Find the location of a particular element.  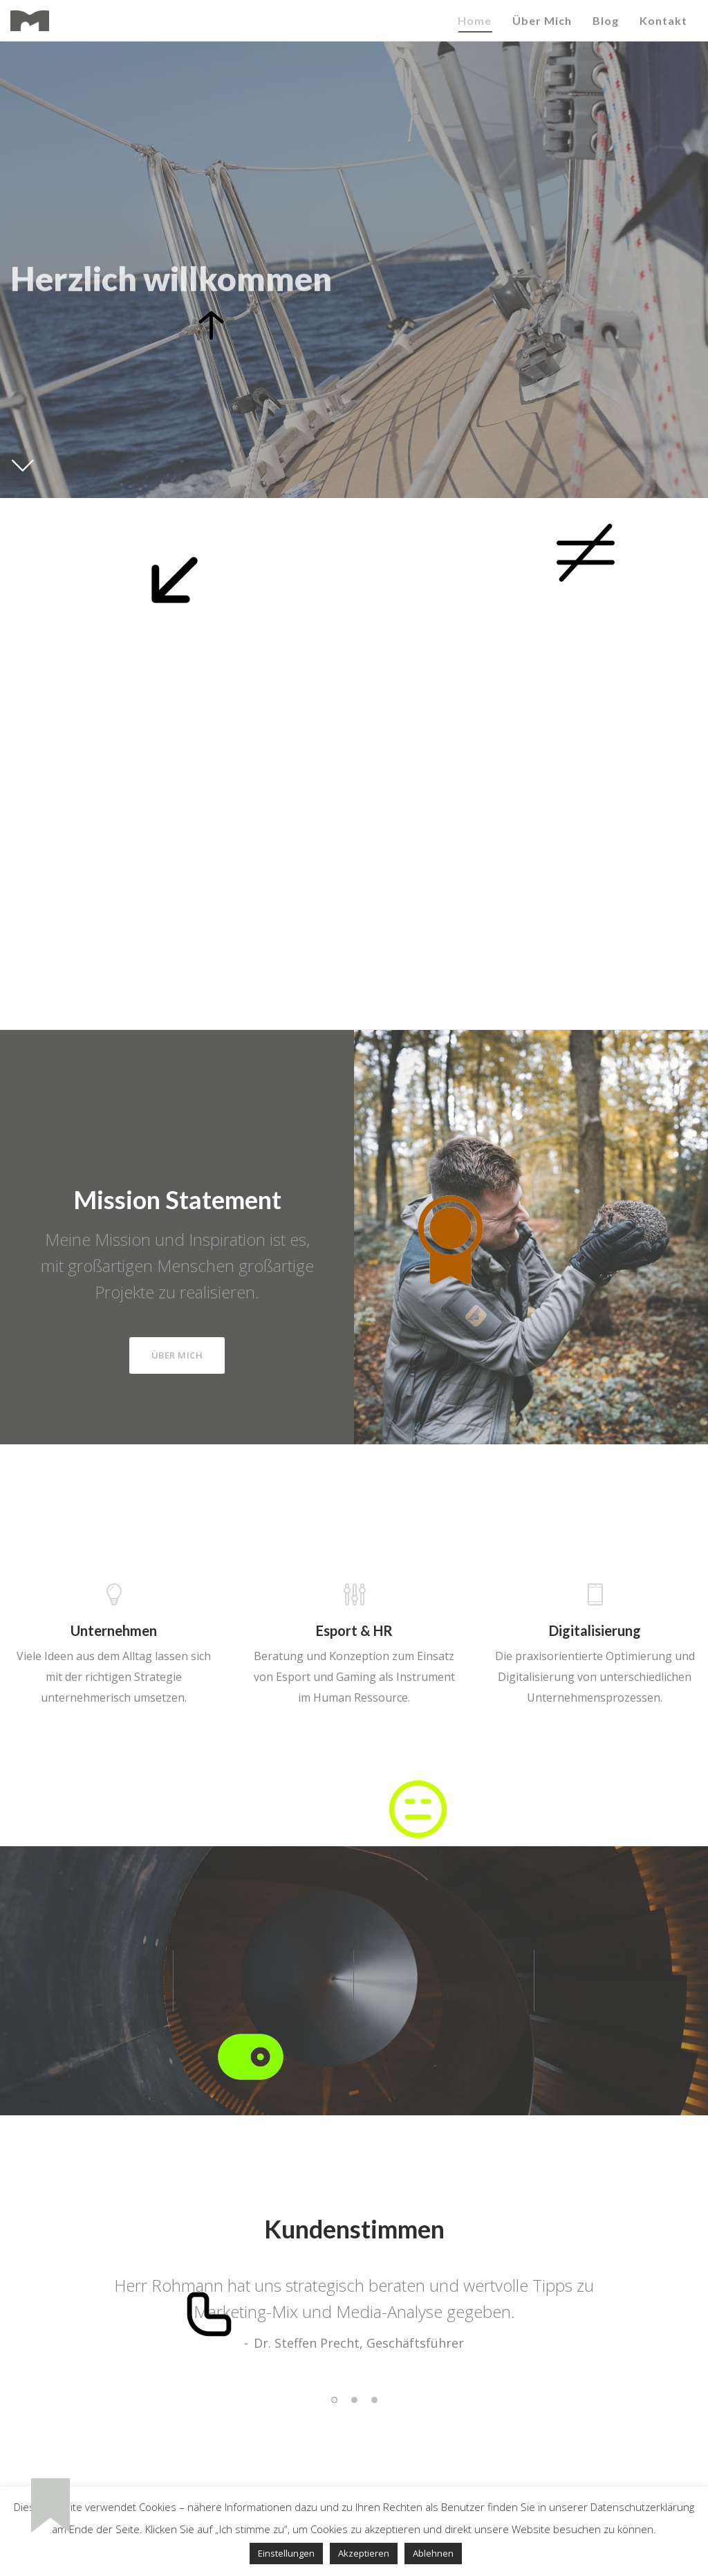

save this item for later is located at coordinates (50, 2505).